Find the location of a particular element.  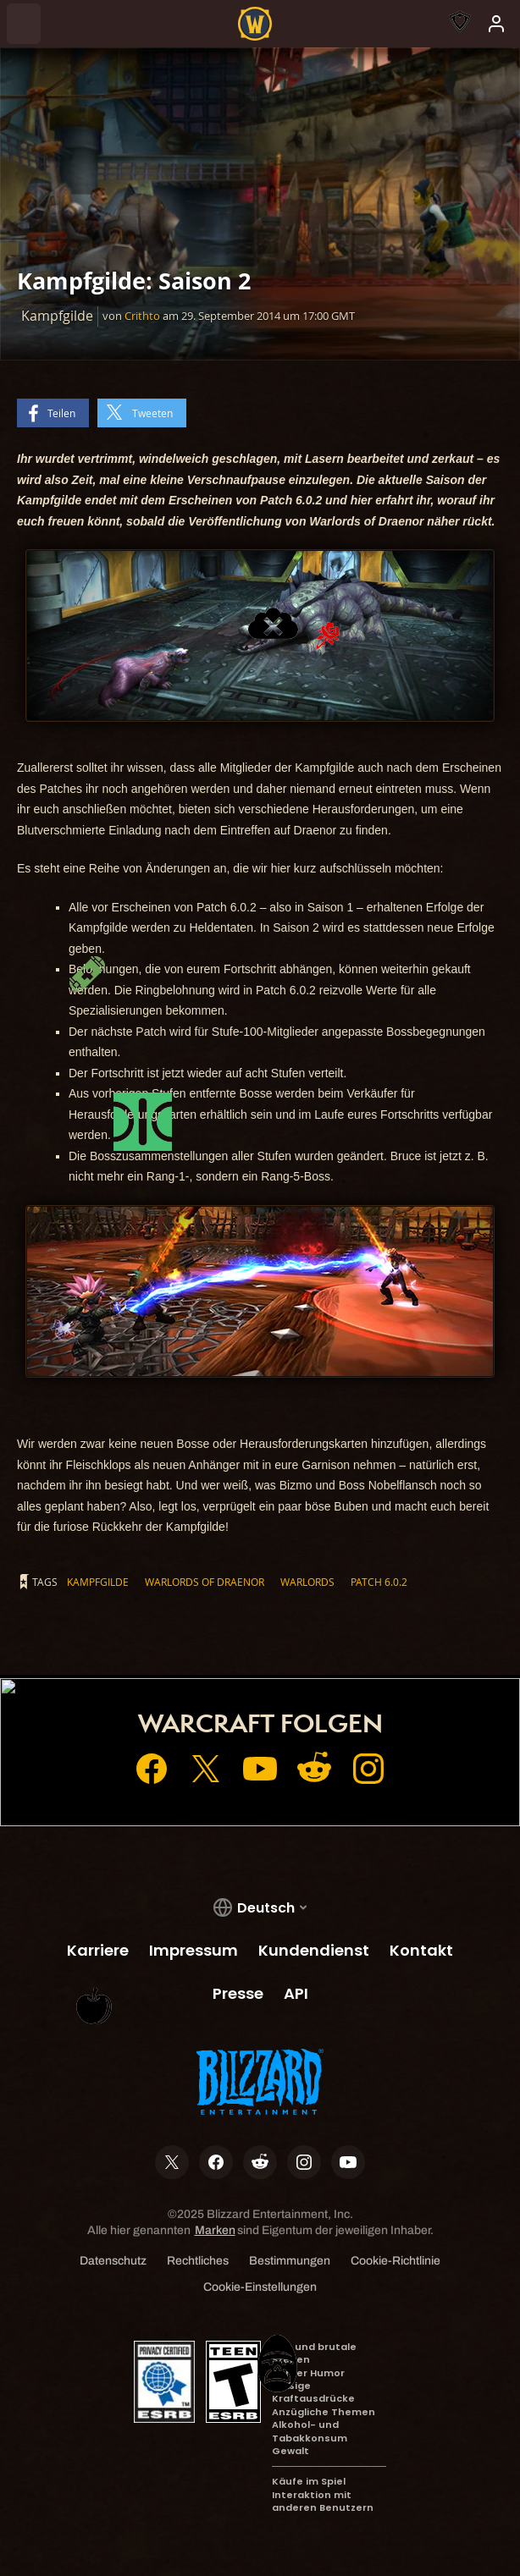

health protection or defensive buff status is located at coordinates (460, 21).